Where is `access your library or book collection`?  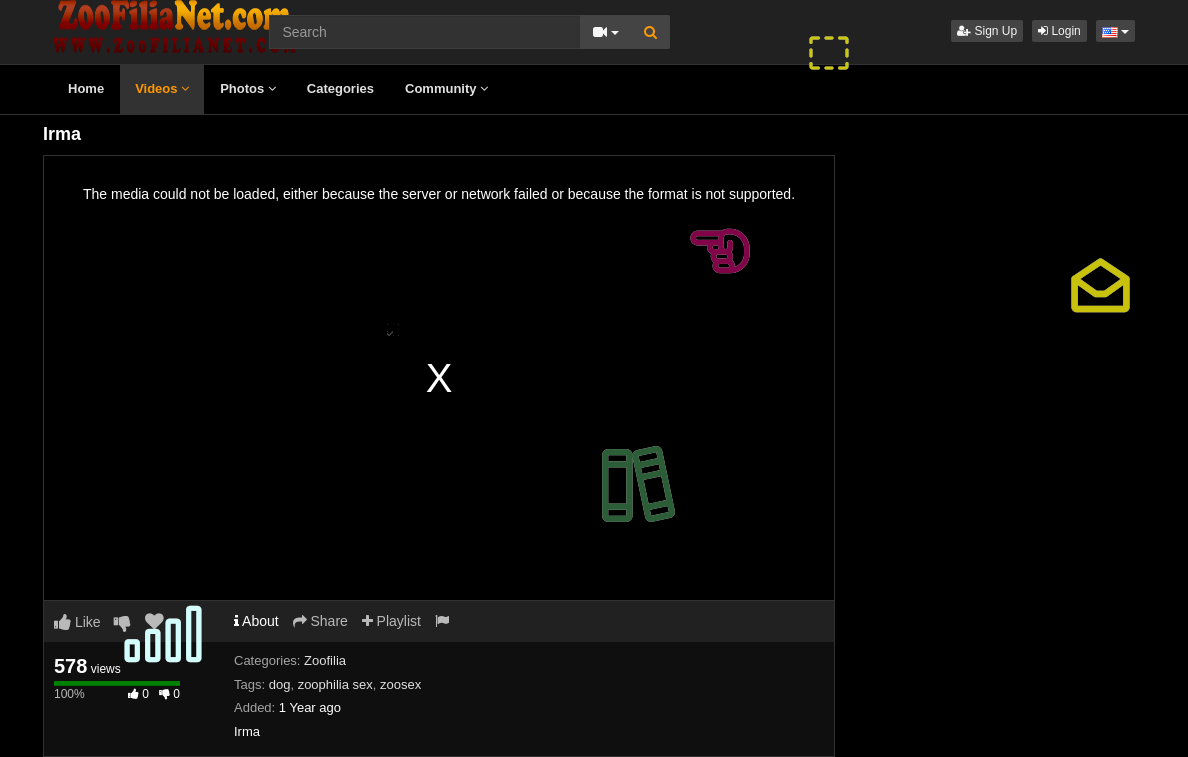 access your library or book collection is located at coordinates (635, 485).